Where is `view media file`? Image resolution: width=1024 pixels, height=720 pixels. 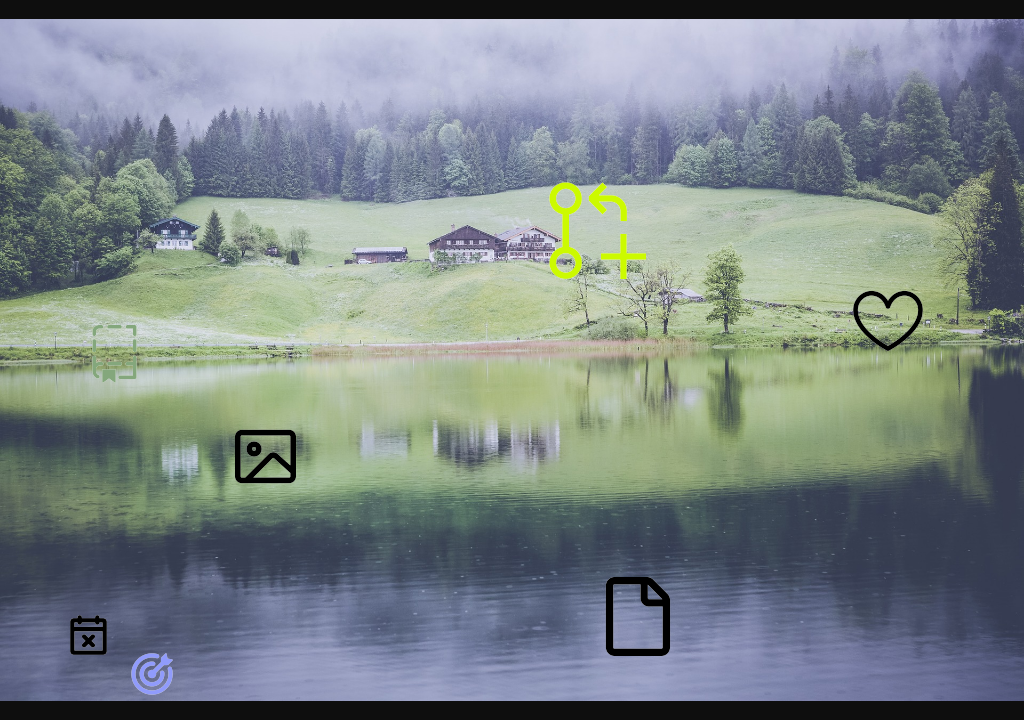
view media file is located at coordinates (265, 456).